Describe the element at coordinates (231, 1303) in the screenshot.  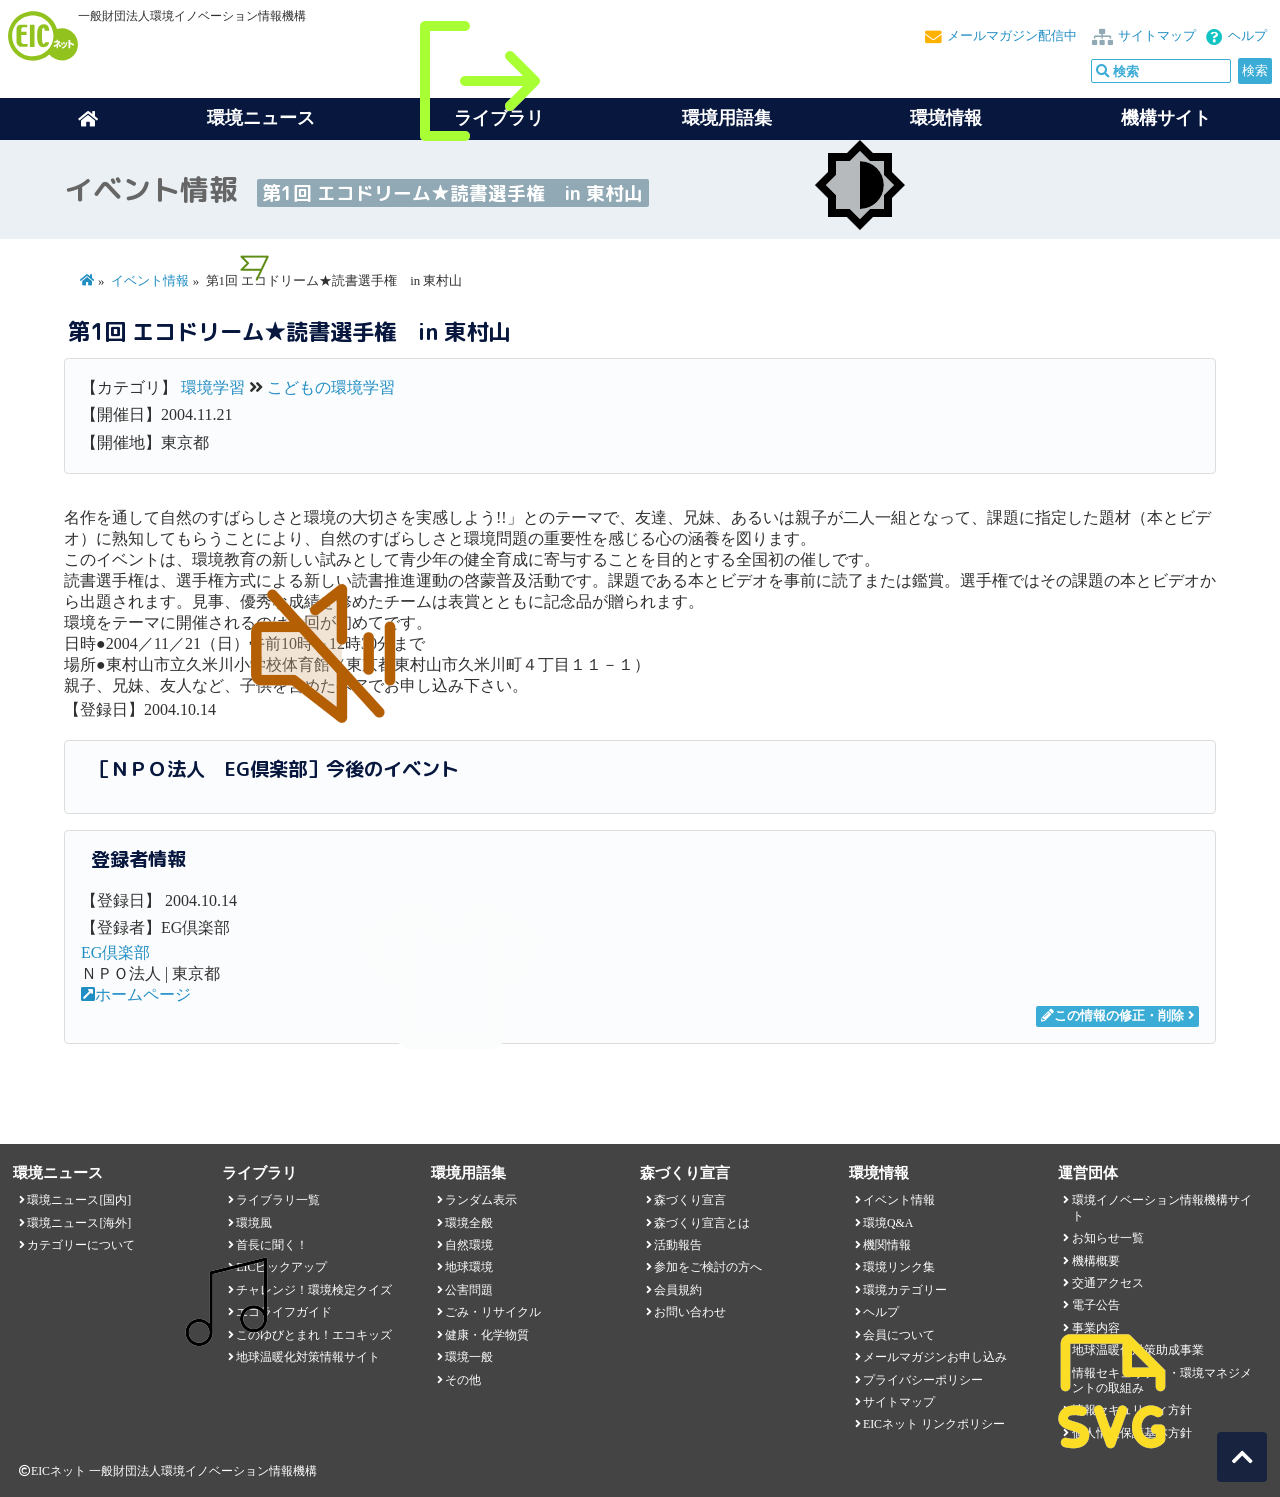
I see `access music or audio playback` at that location.